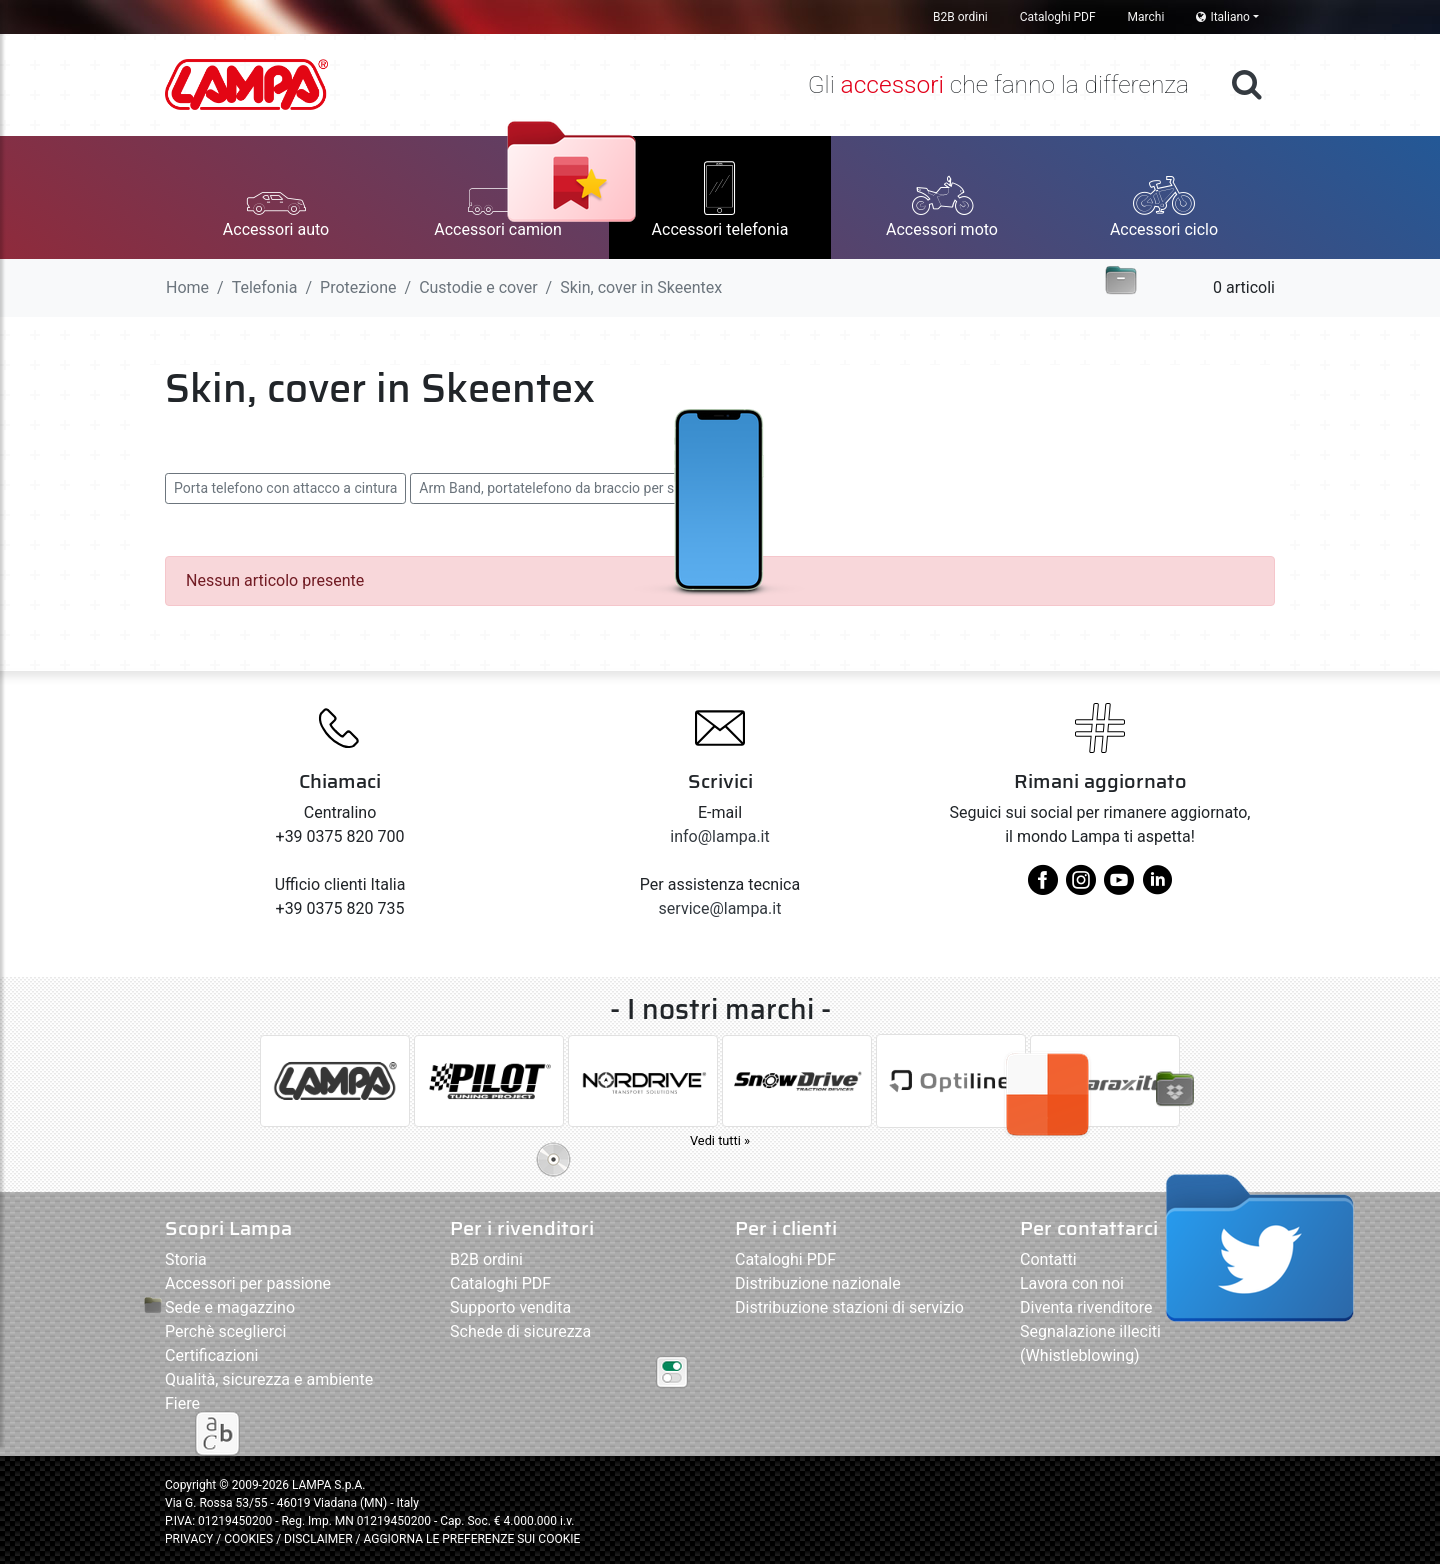  What do you see at coordinates (553, 1159) in the screenshot?
I see `indicates a blank CD-R disc ready for burning` at bounding box center [553, 1159].